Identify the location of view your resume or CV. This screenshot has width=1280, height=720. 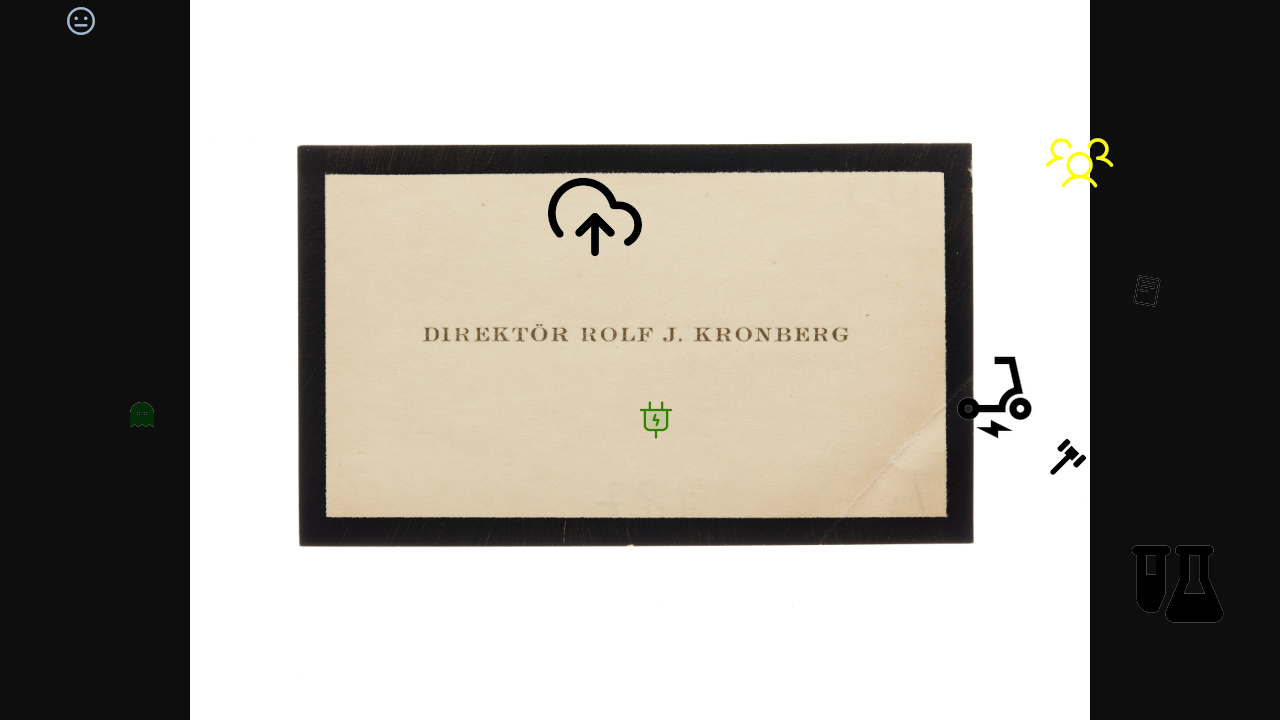
(1147, 291).